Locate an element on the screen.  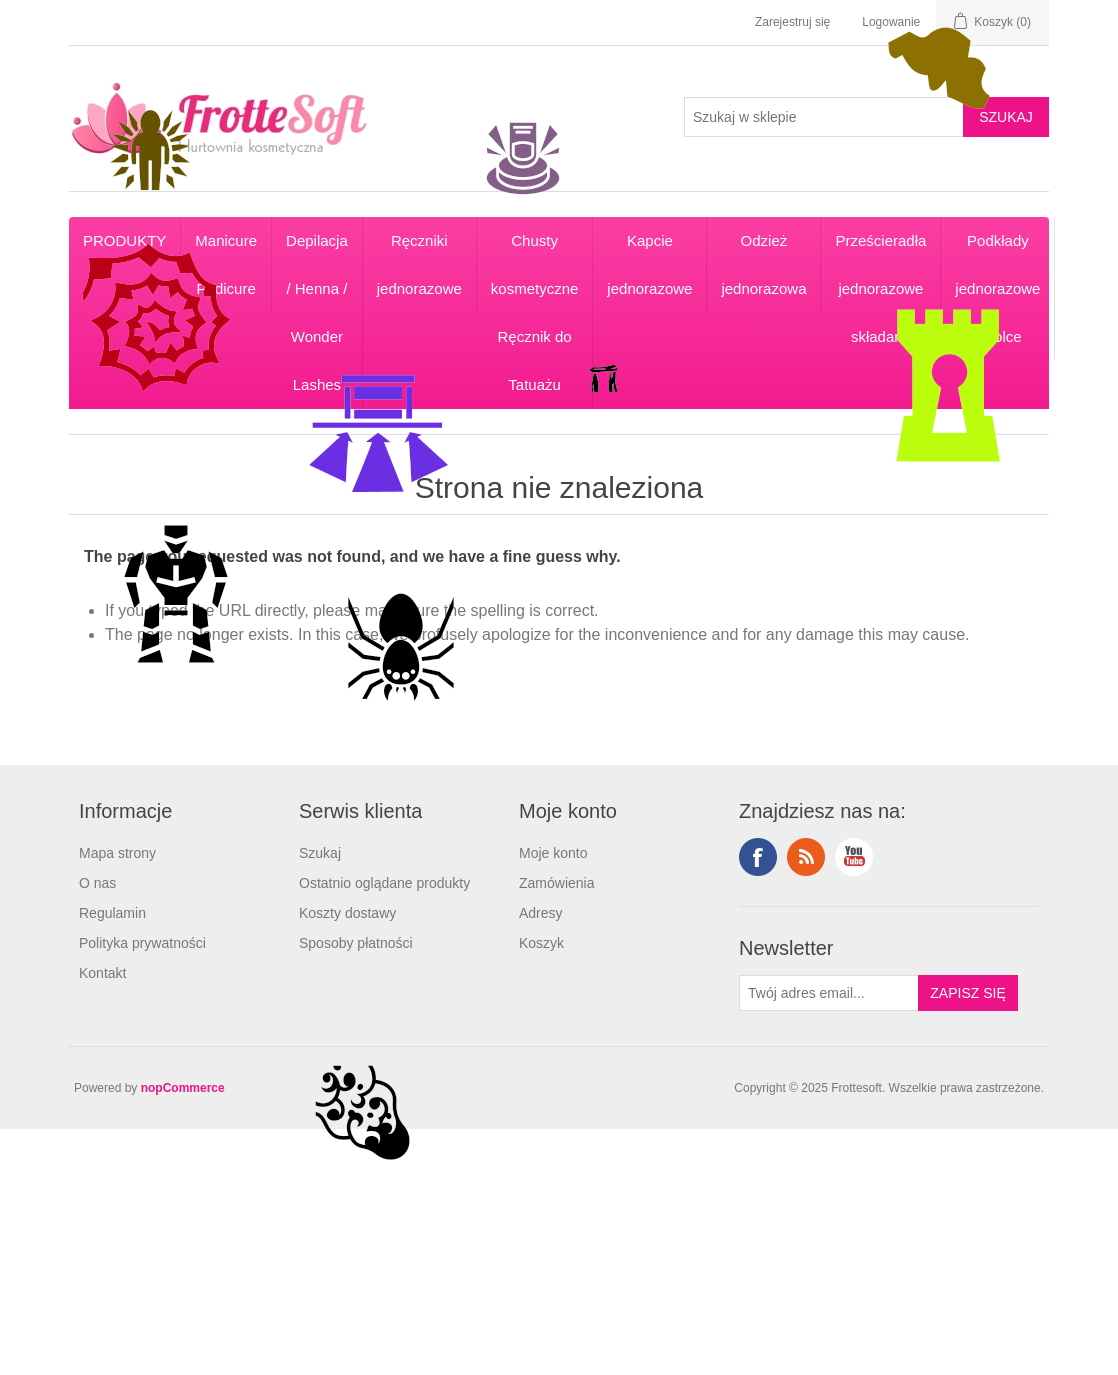
represents a trap or hazard in gameplay is located at coordinates (156, 317).